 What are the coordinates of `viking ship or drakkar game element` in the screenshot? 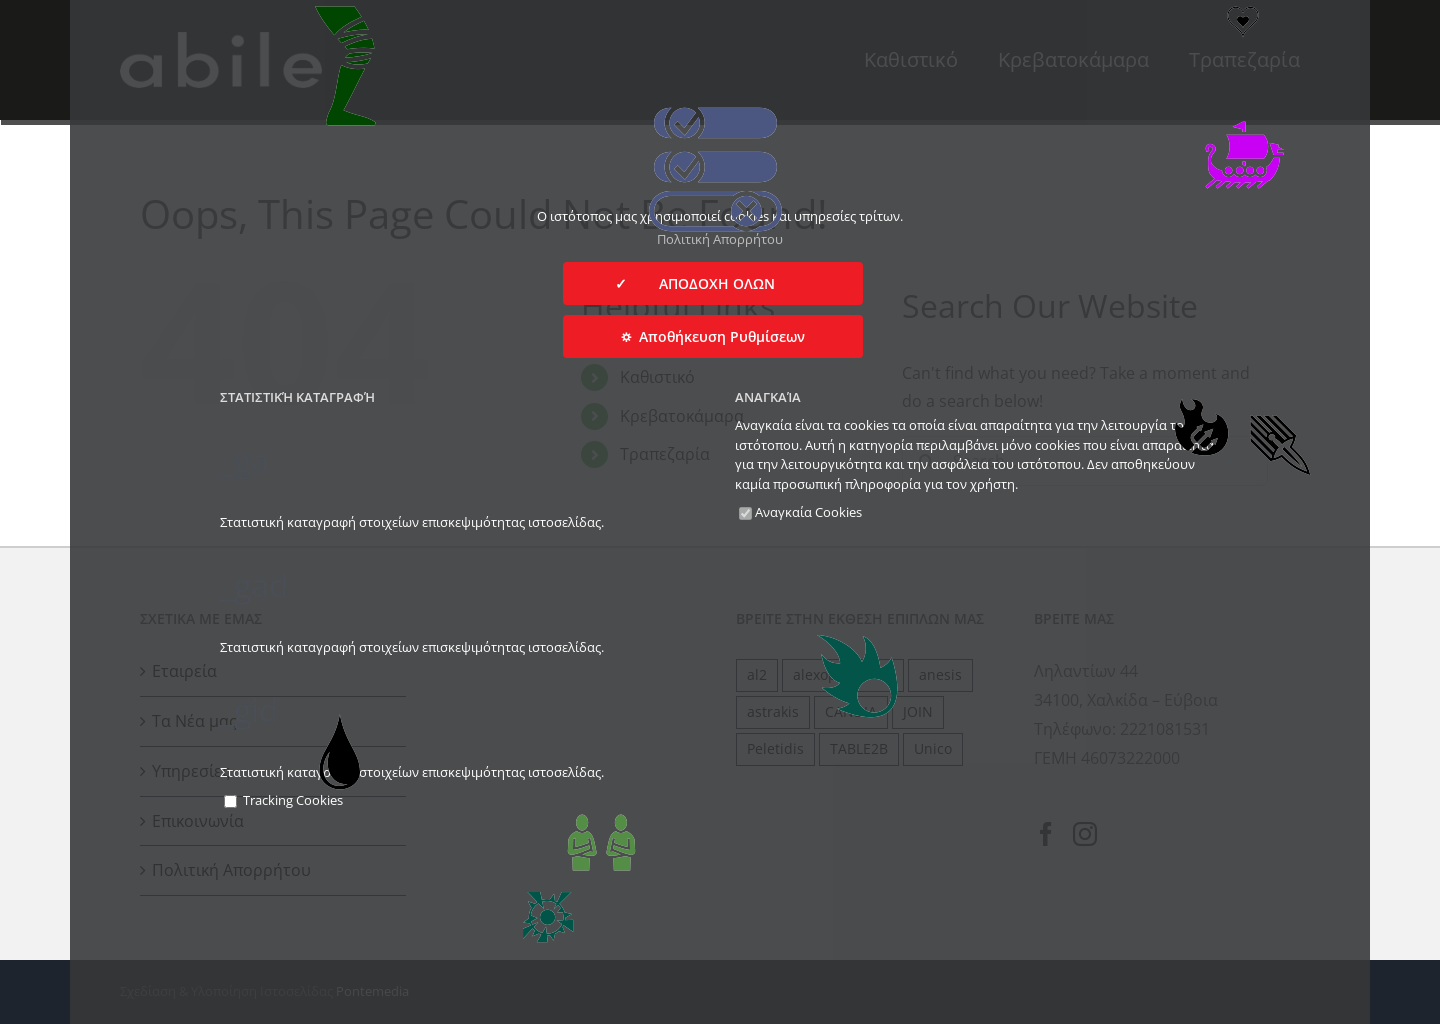 It's located at (1244, 159).